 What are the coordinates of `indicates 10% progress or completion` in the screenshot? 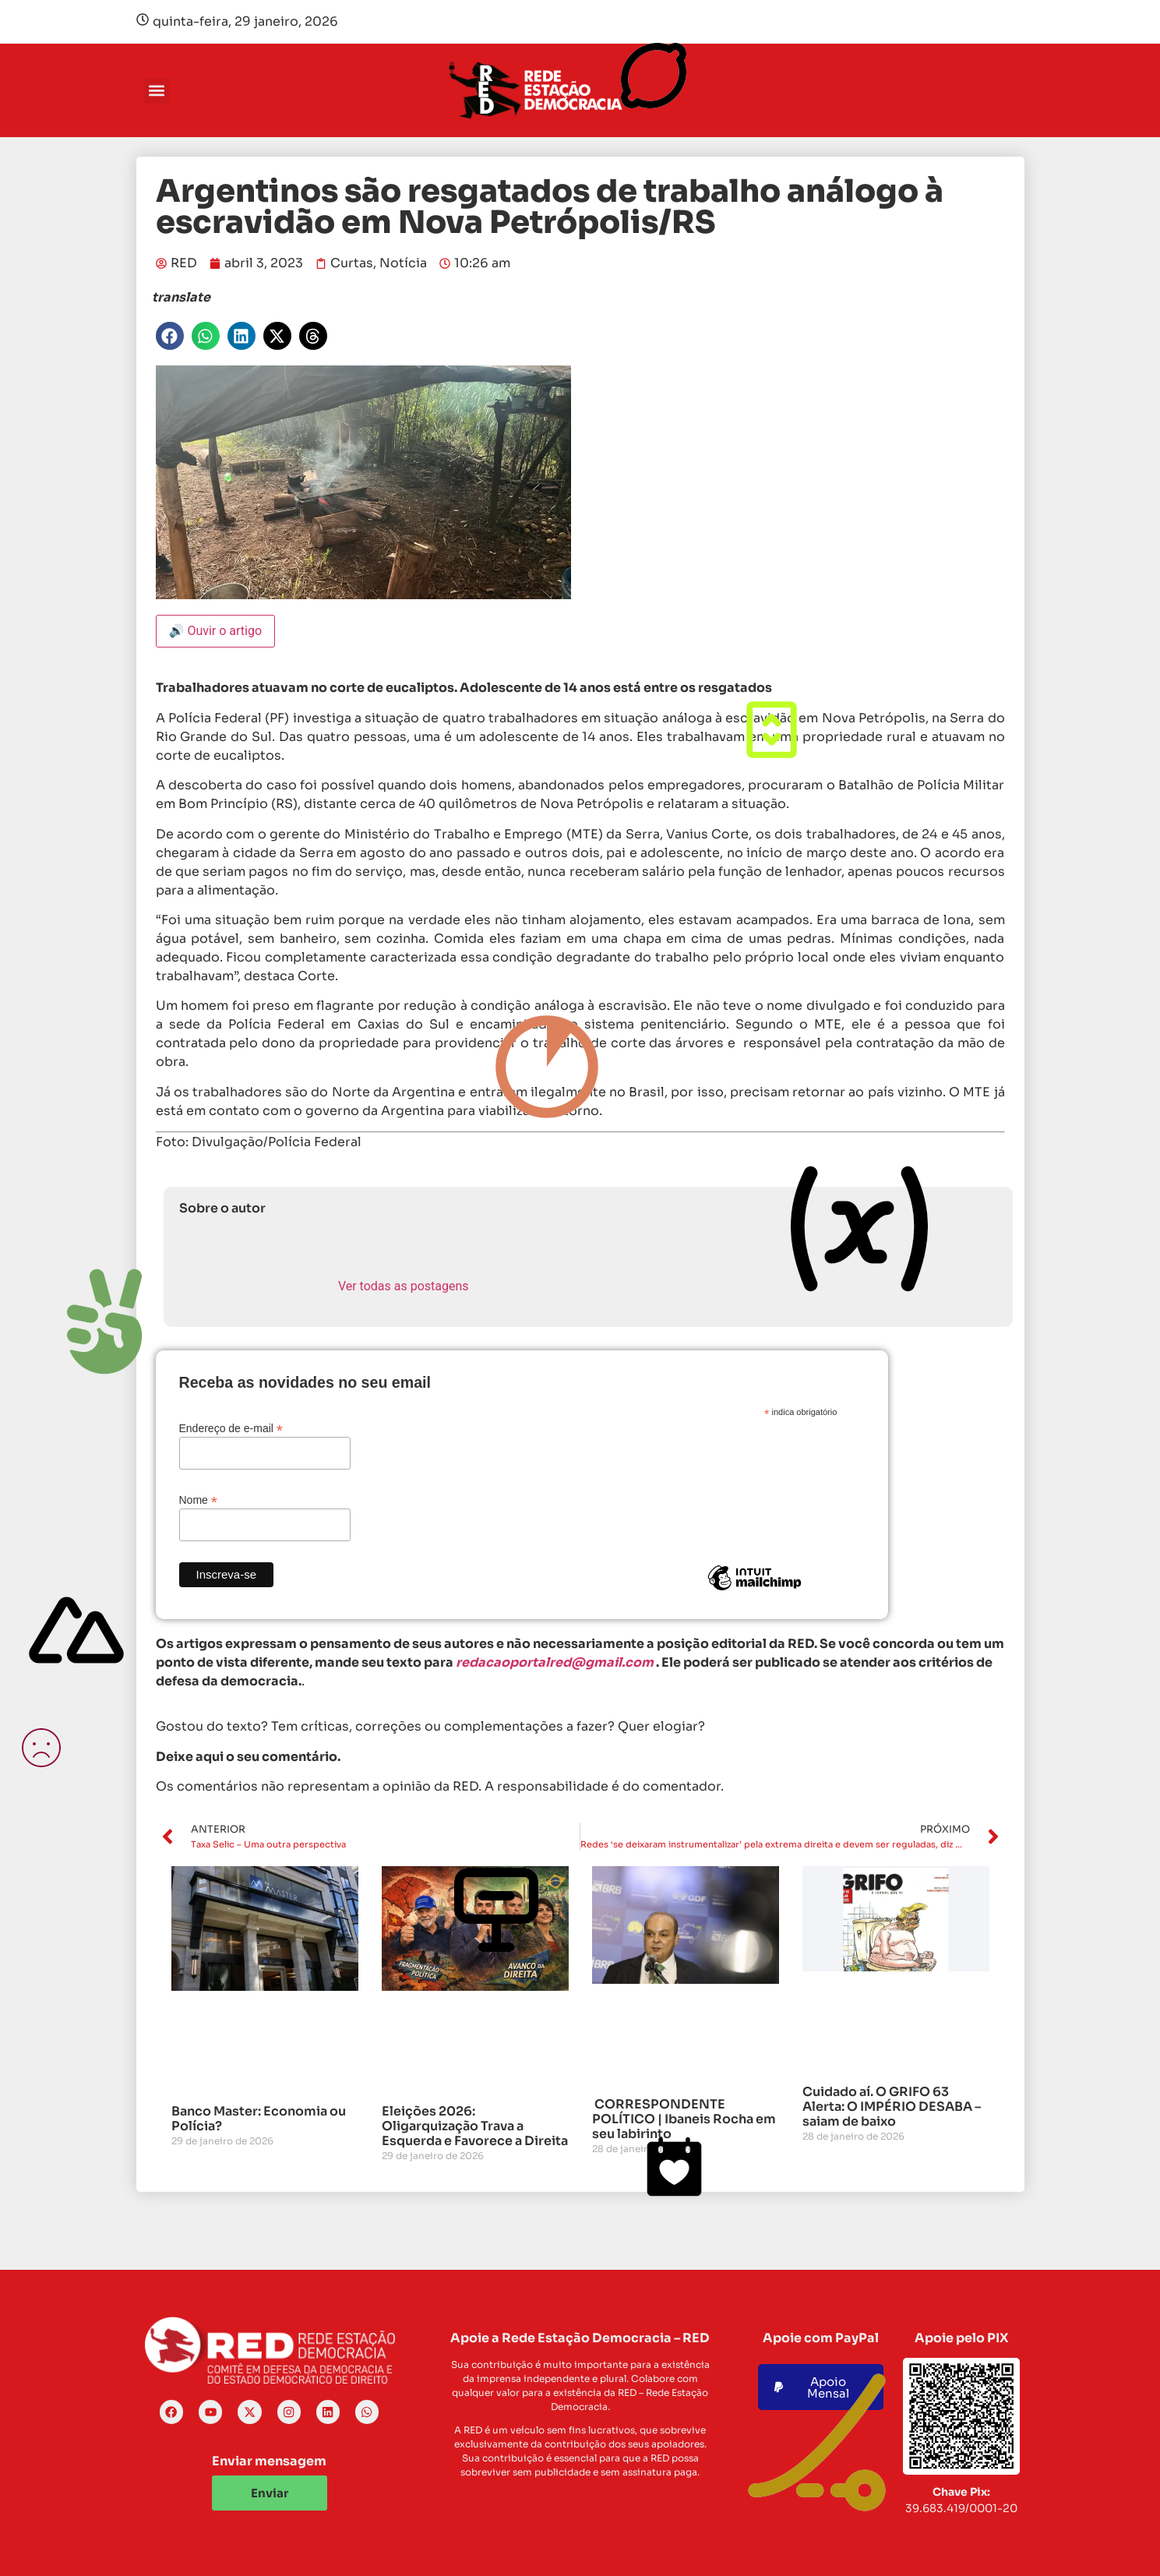 It's located at (547, 1067).